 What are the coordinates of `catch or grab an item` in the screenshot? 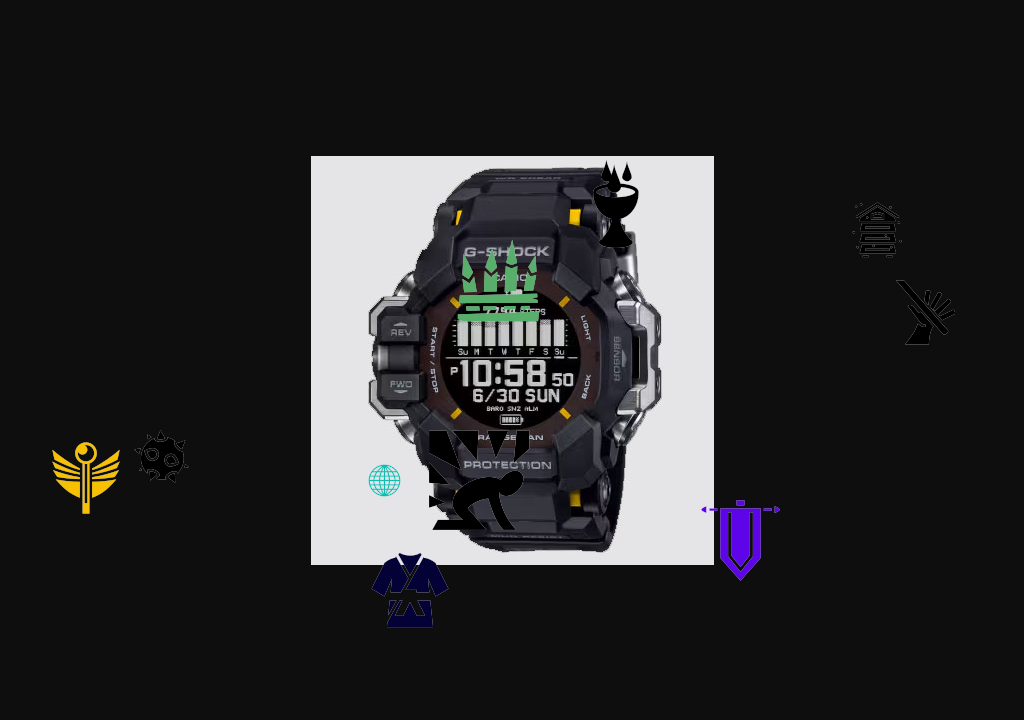 It's located at (925, 312).